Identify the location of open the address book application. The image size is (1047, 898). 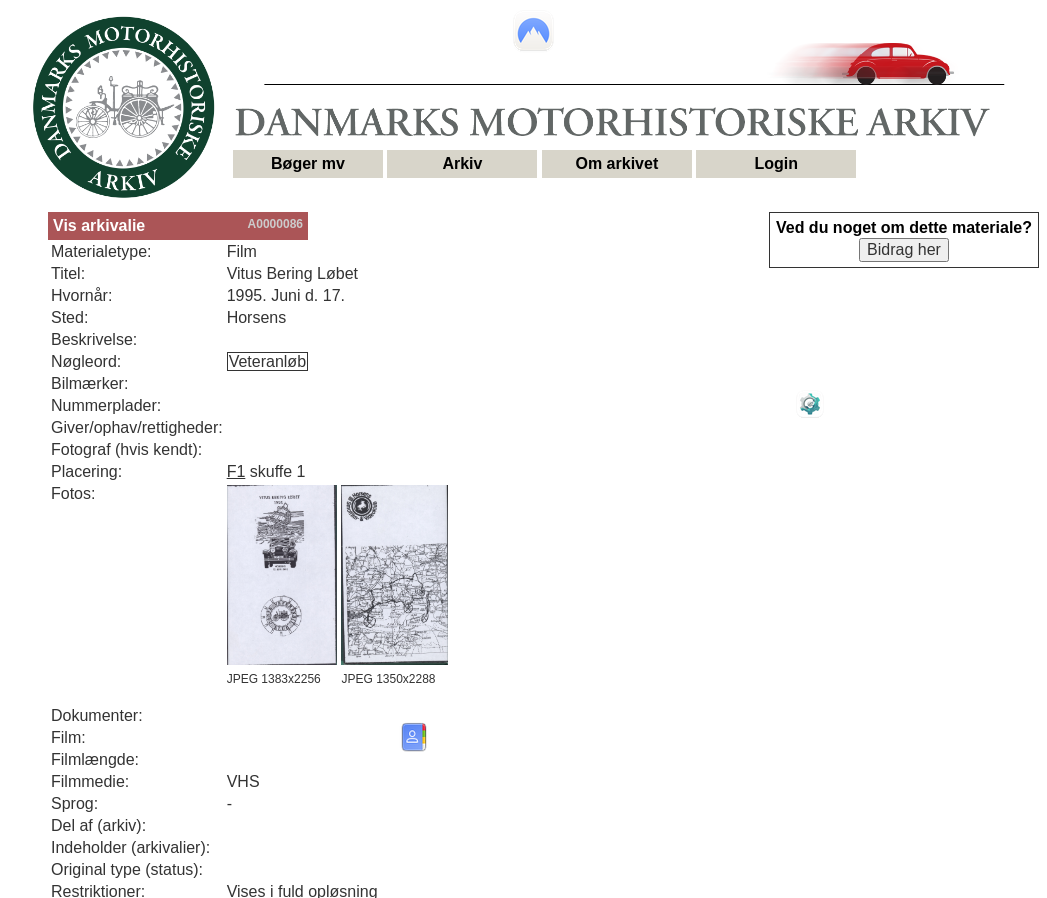
(414, 737).